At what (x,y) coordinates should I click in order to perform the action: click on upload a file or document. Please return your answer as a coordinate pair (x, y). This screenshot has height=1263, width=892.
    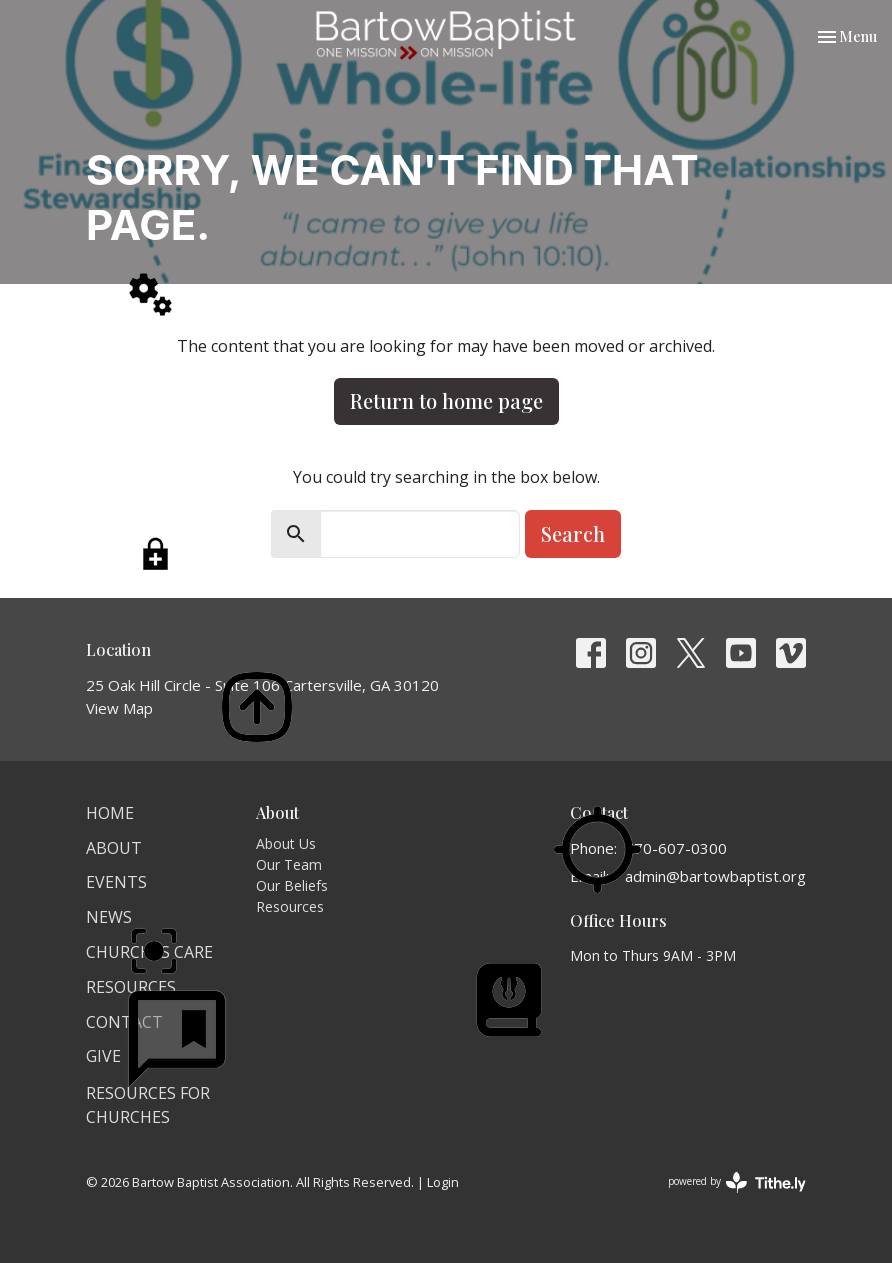
    Looking at the image, I should click on (257, 707).